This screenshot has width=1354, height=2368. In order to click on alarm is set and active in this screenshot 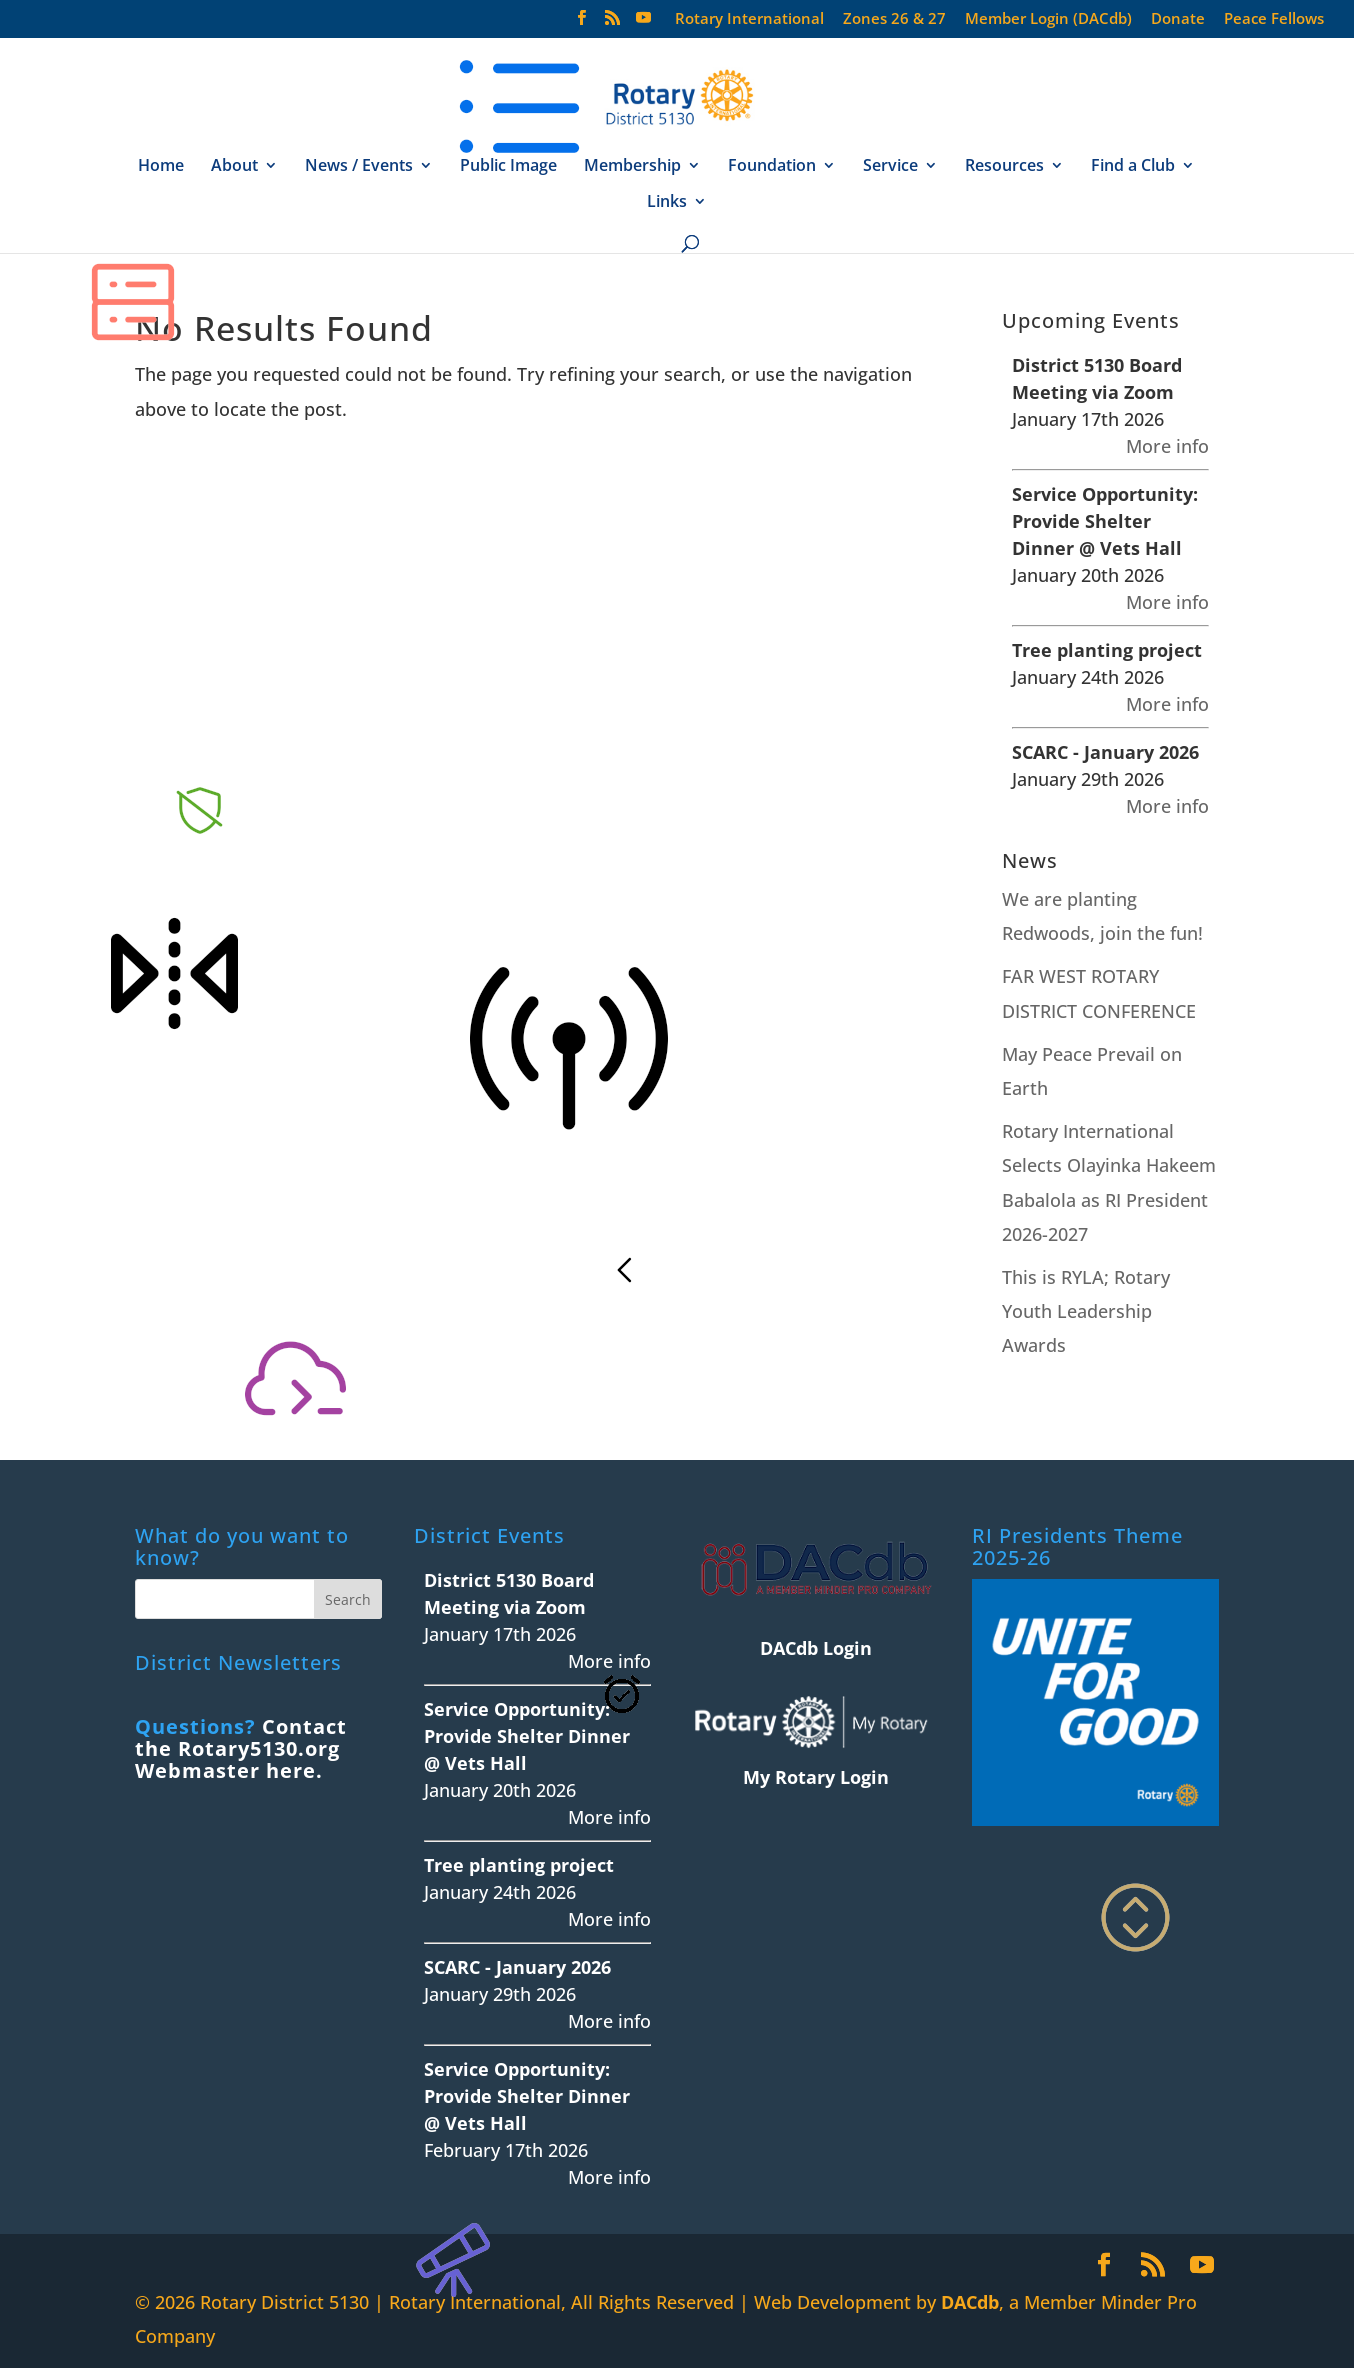, I will do `click(622, 1694)`.